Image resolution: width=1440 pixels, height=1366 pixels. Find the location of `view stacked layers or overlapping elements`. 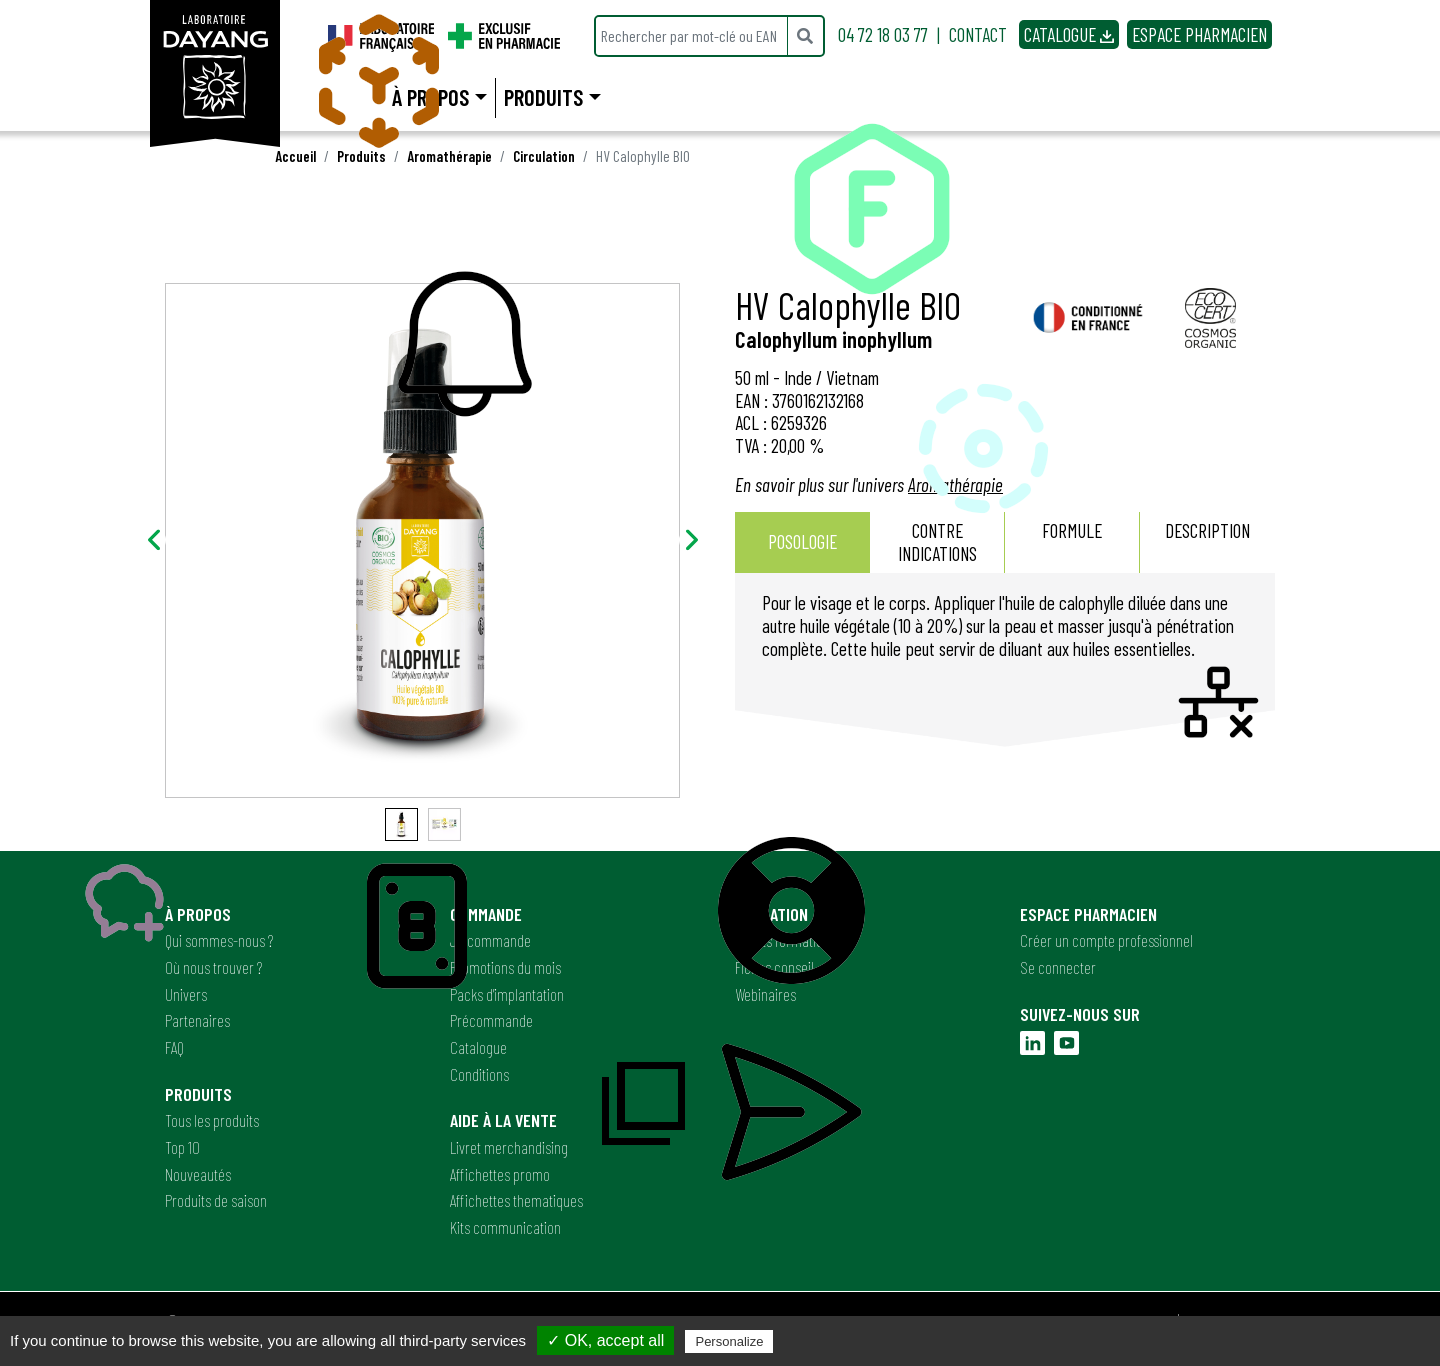

view stacked layers or overlapping elements is located at coordinates (643, 1103).